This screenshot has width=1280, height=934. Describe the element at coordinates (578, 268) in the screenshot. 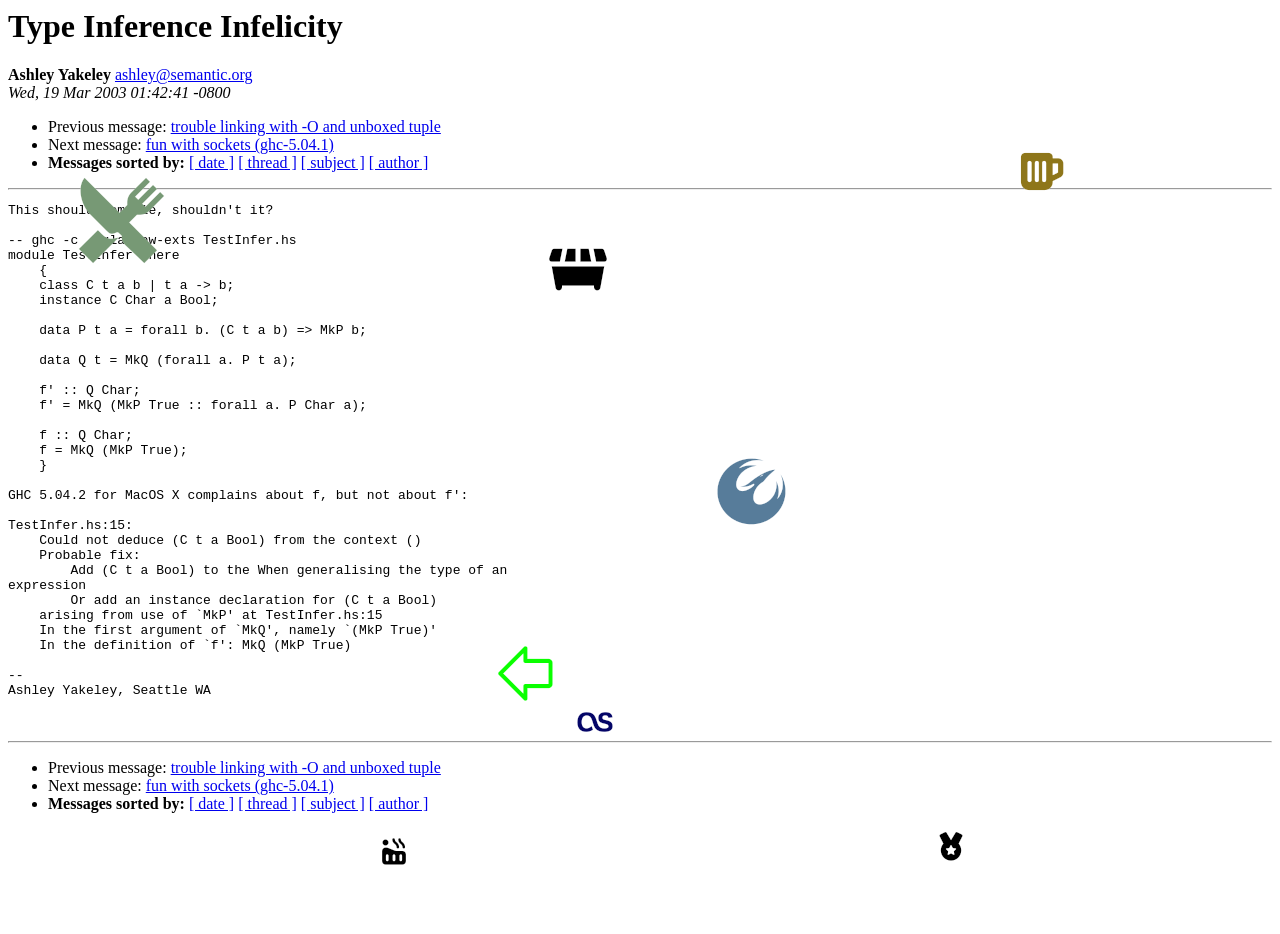

I see `delete items permanently` at that location.